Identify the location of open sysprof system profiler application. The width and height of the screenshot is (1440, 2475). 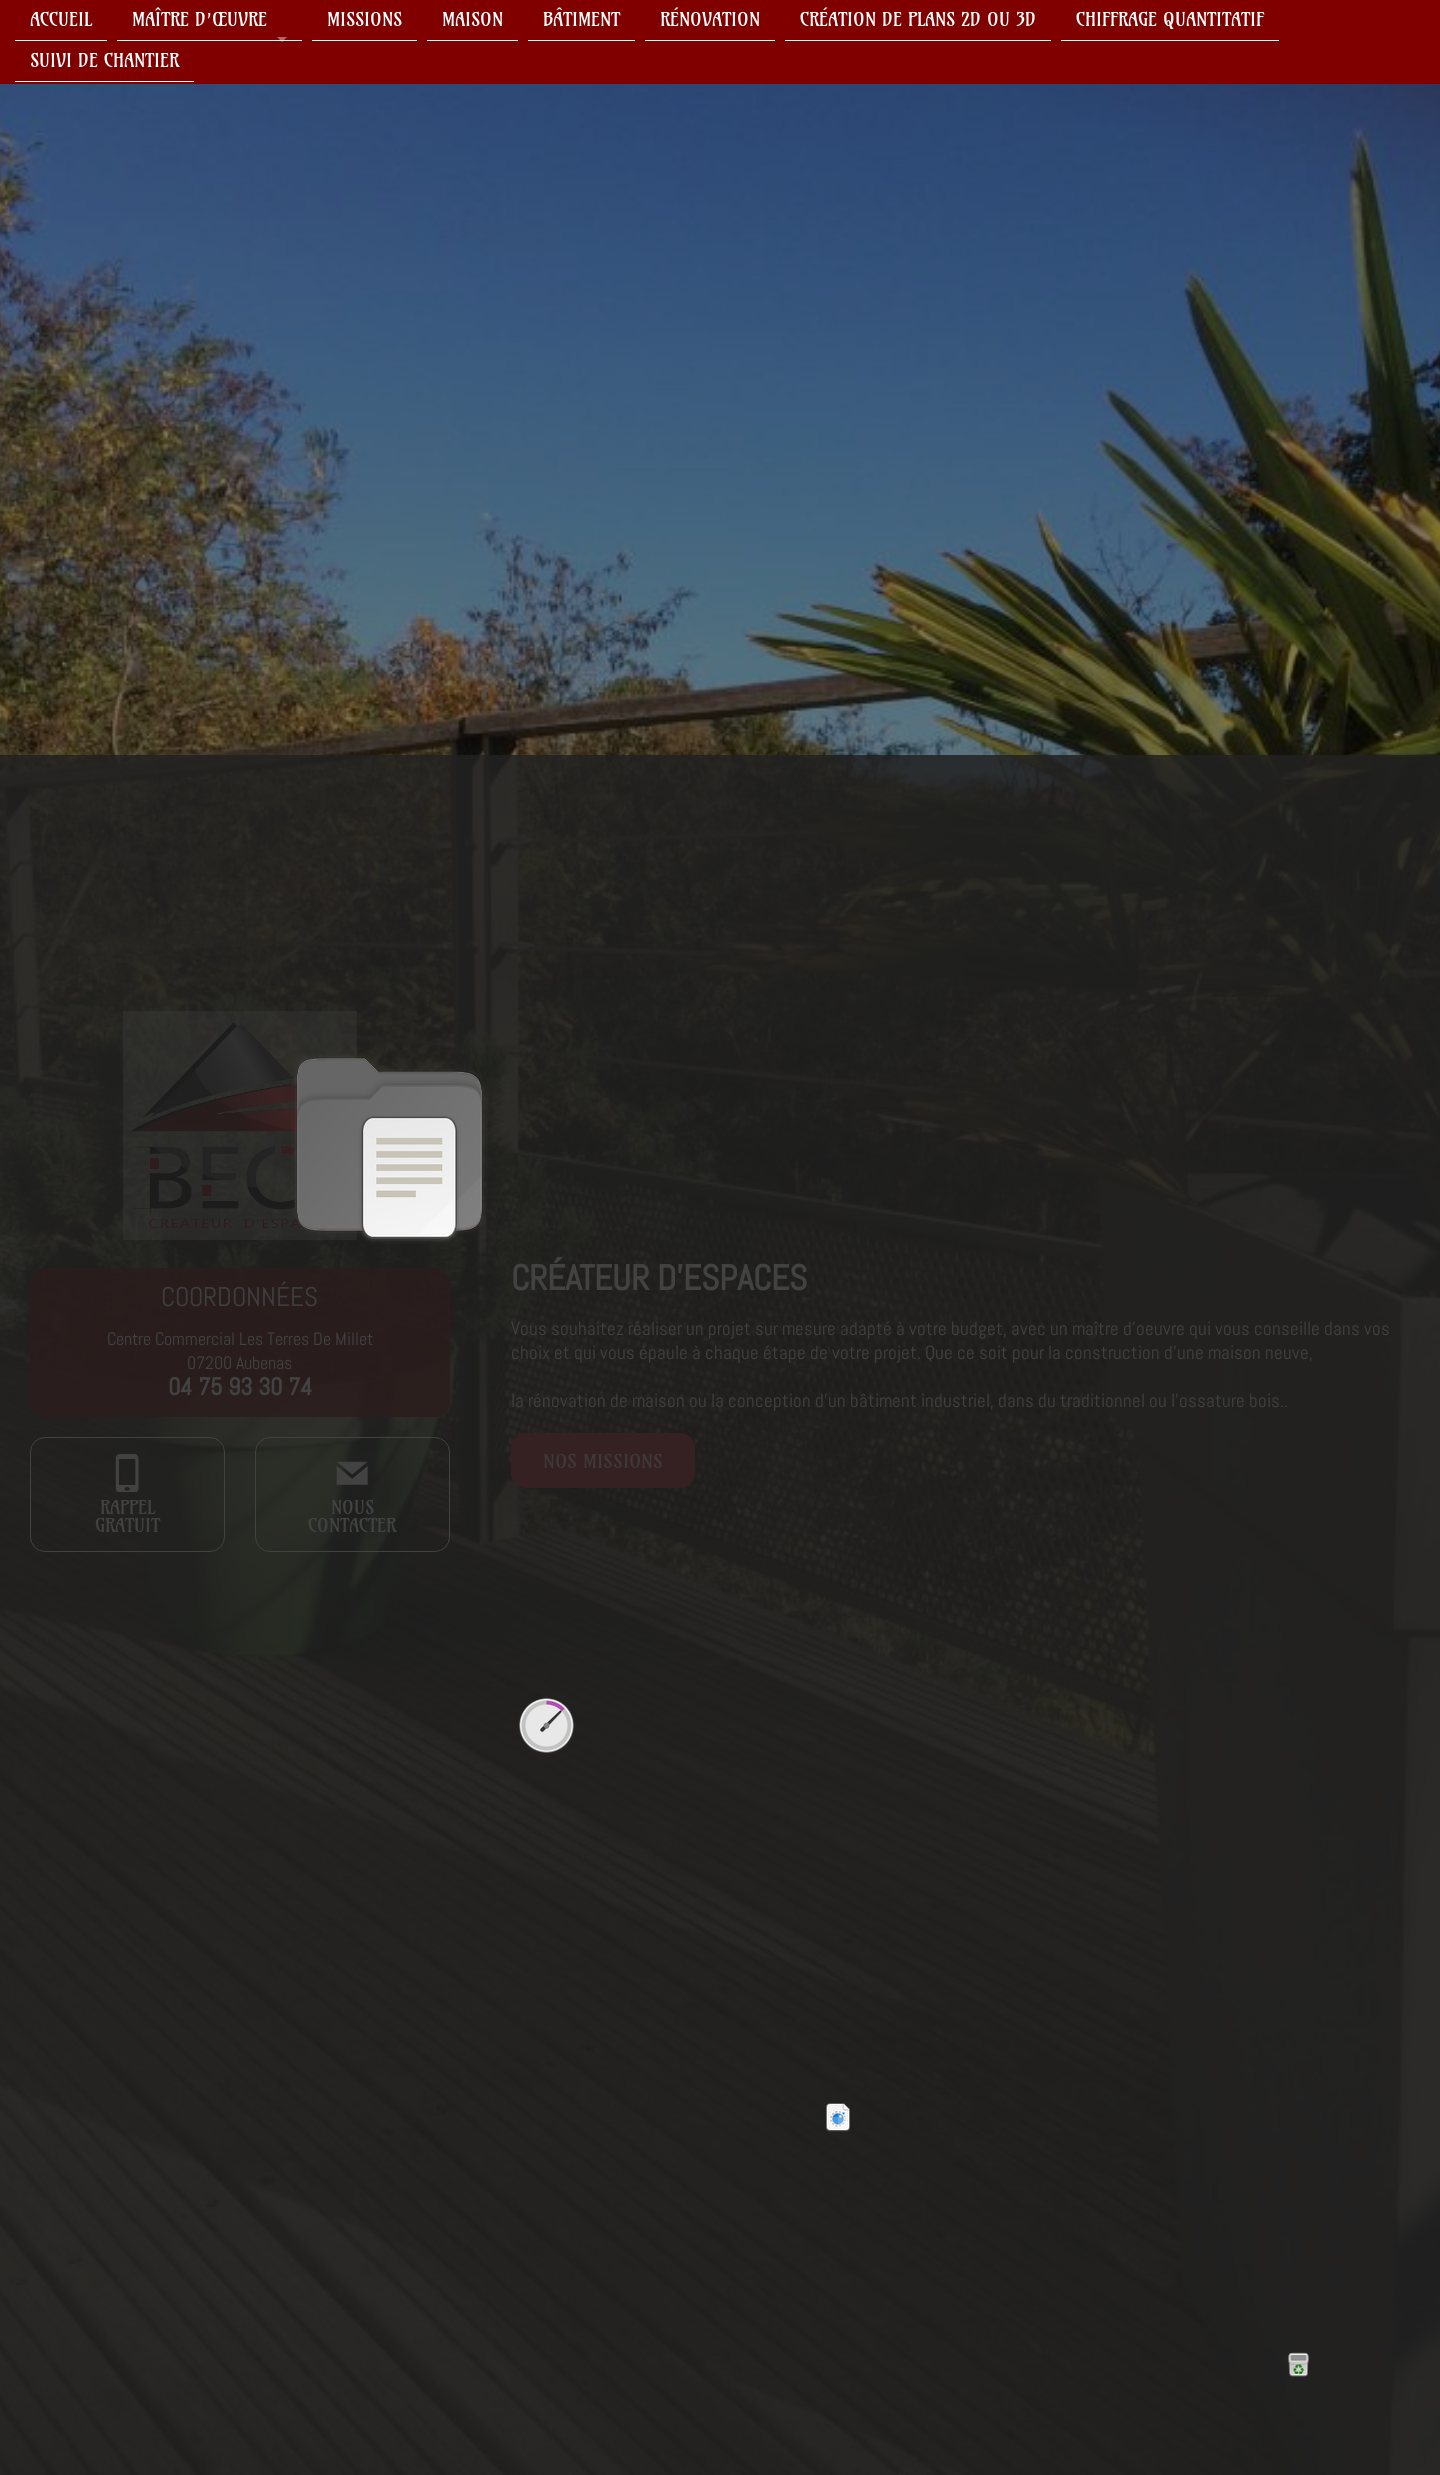
(546, 1725).